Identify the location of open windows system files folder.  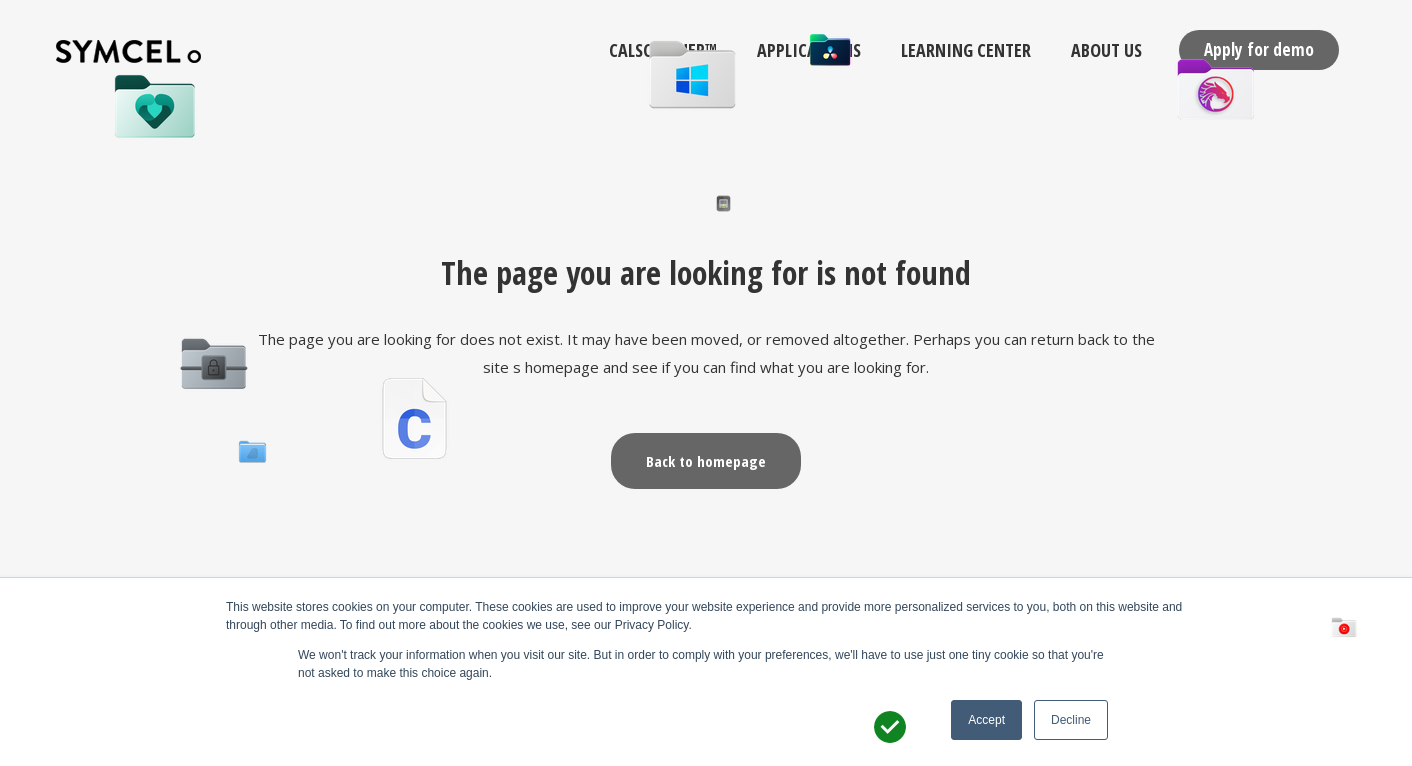
(692, 77).